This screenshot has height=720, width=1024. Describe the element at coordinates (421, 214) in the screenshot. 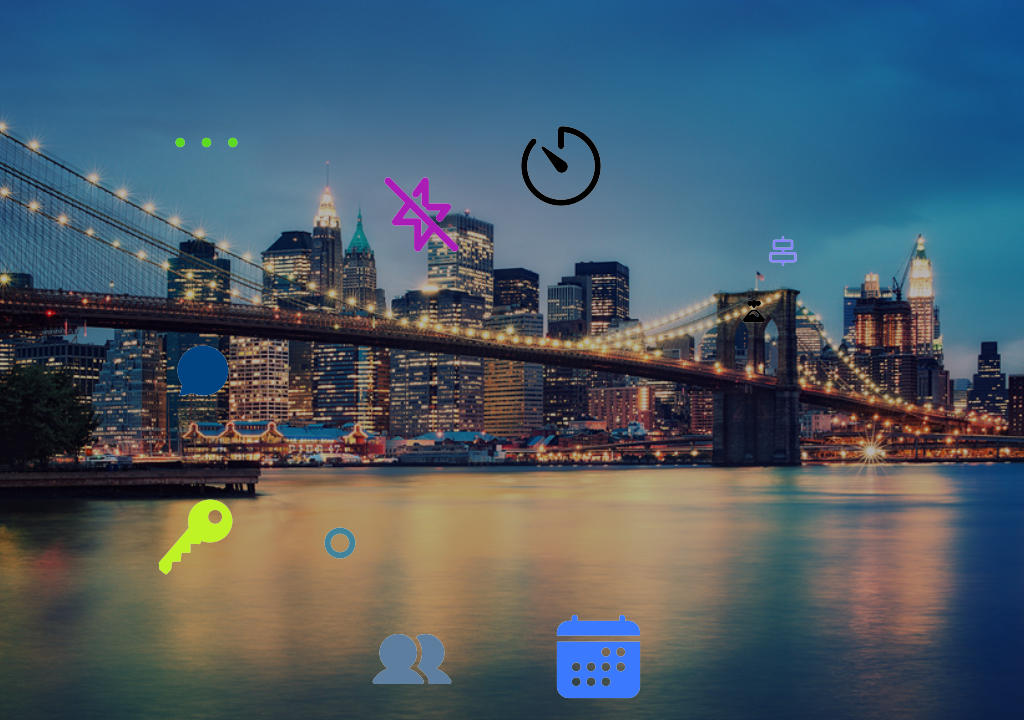

I see `disable flash mode` at that location.